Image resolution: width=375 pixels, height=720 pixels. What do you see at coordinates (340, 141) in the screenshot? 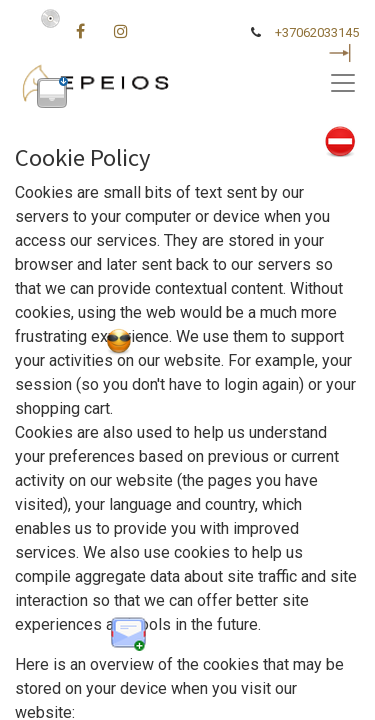
I see `indicates an error or critical issue has occurred` at bounding box center [340, 141].